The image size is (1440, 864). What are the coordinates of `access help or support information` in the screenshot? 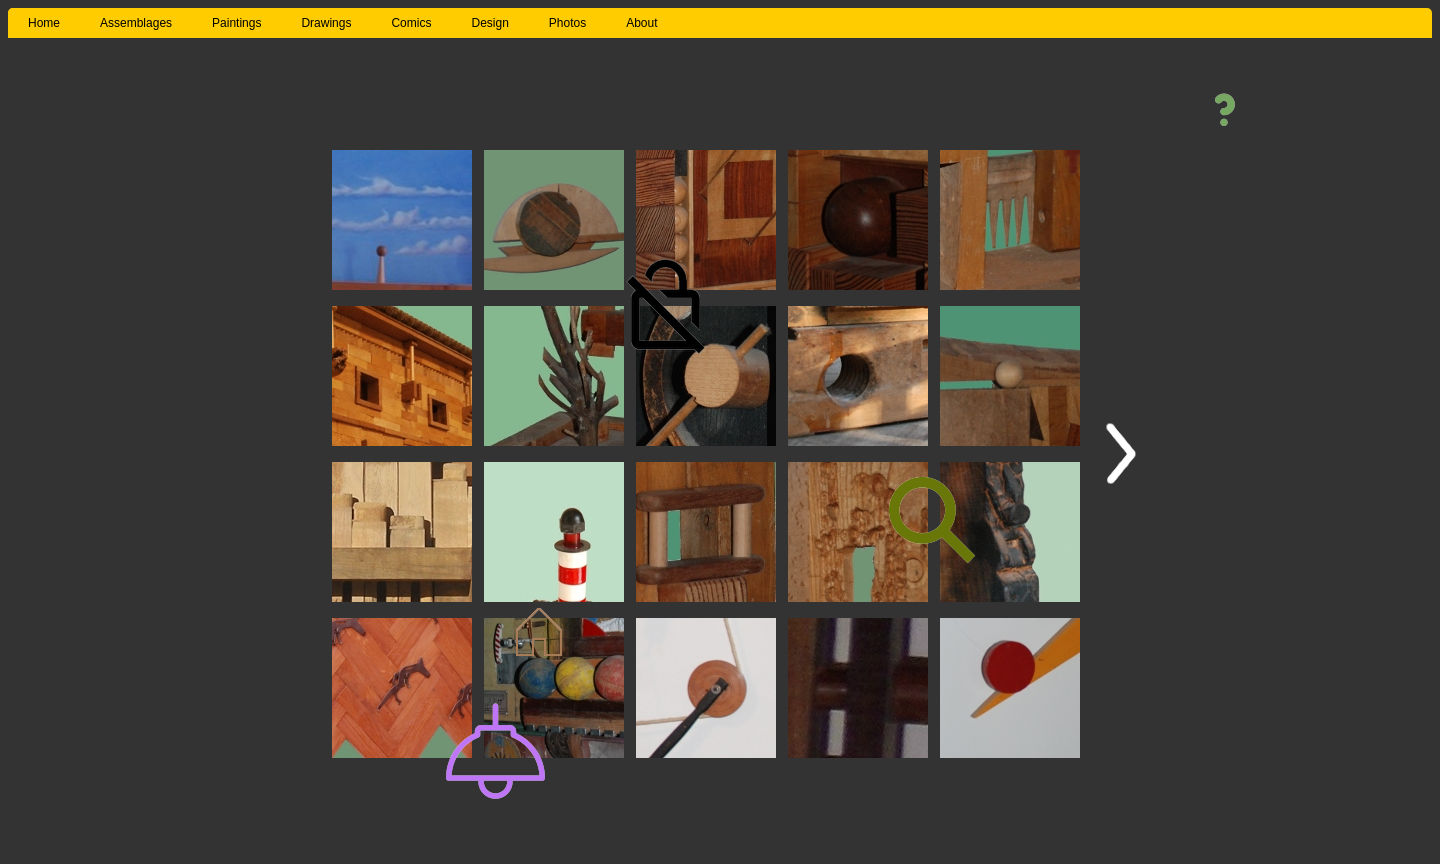 It's located at (1224, 108).